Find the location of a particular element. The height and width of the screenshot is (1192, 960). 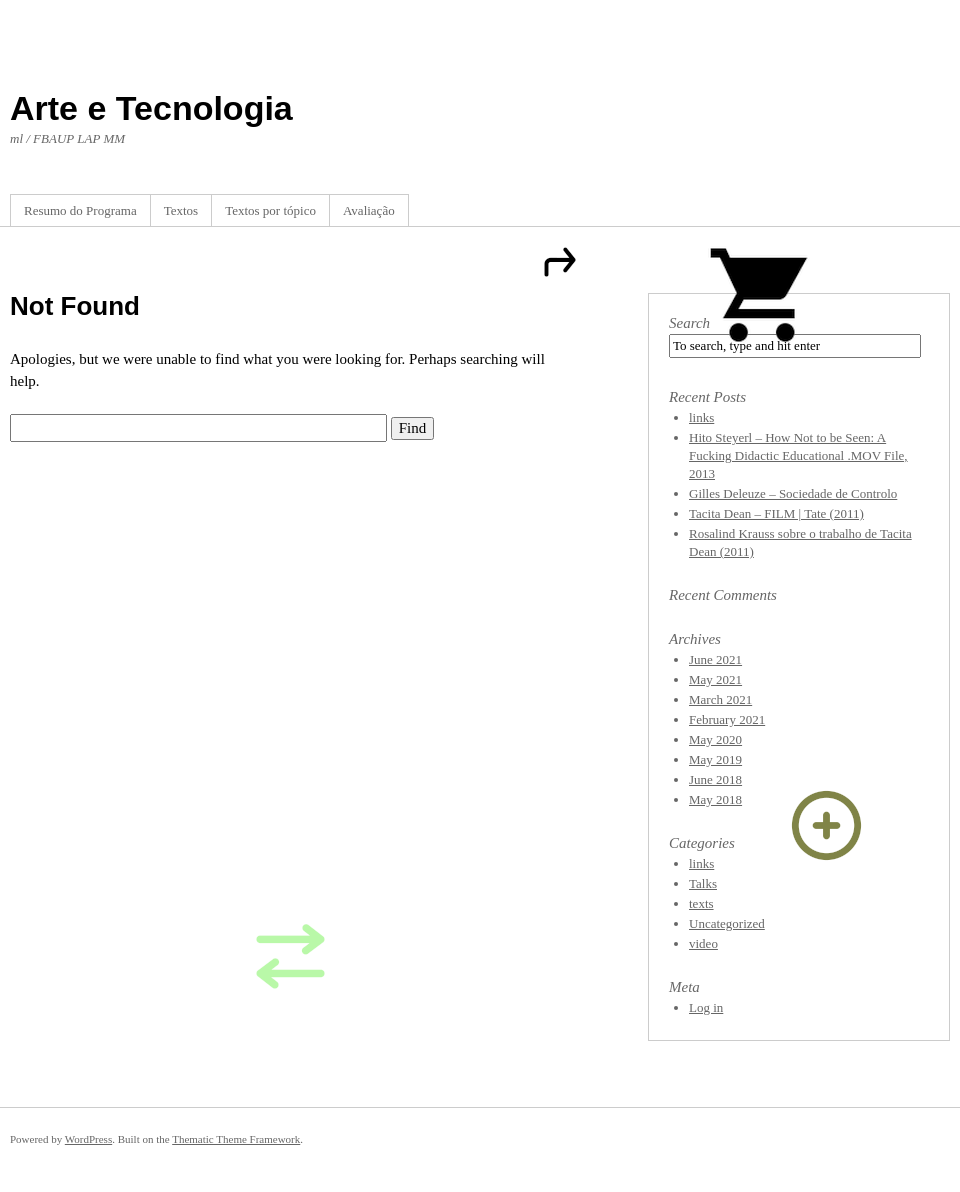

view your shopping cart is located at coordinates (762, 295).